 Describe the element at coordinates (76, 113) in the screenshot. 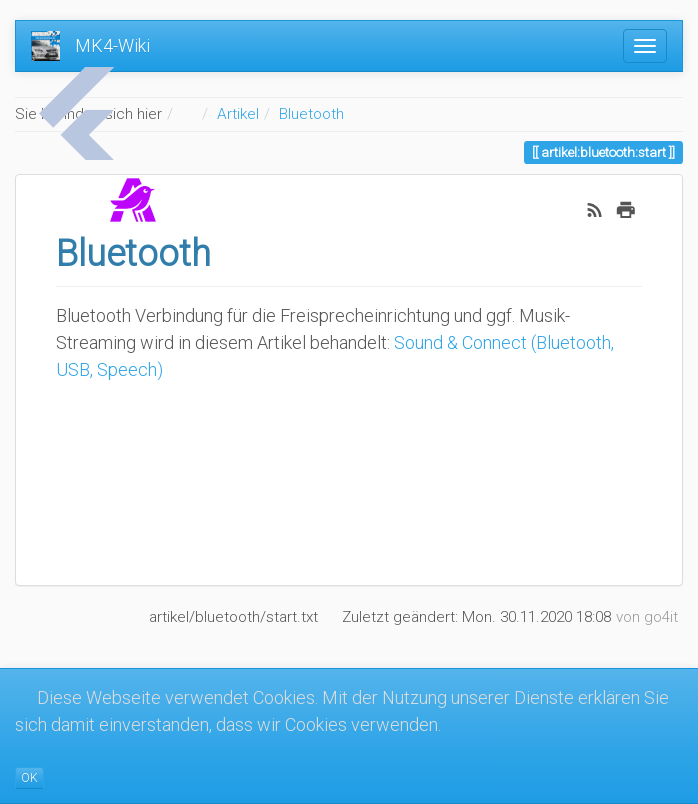

I see `flutter framework logo` at that location.